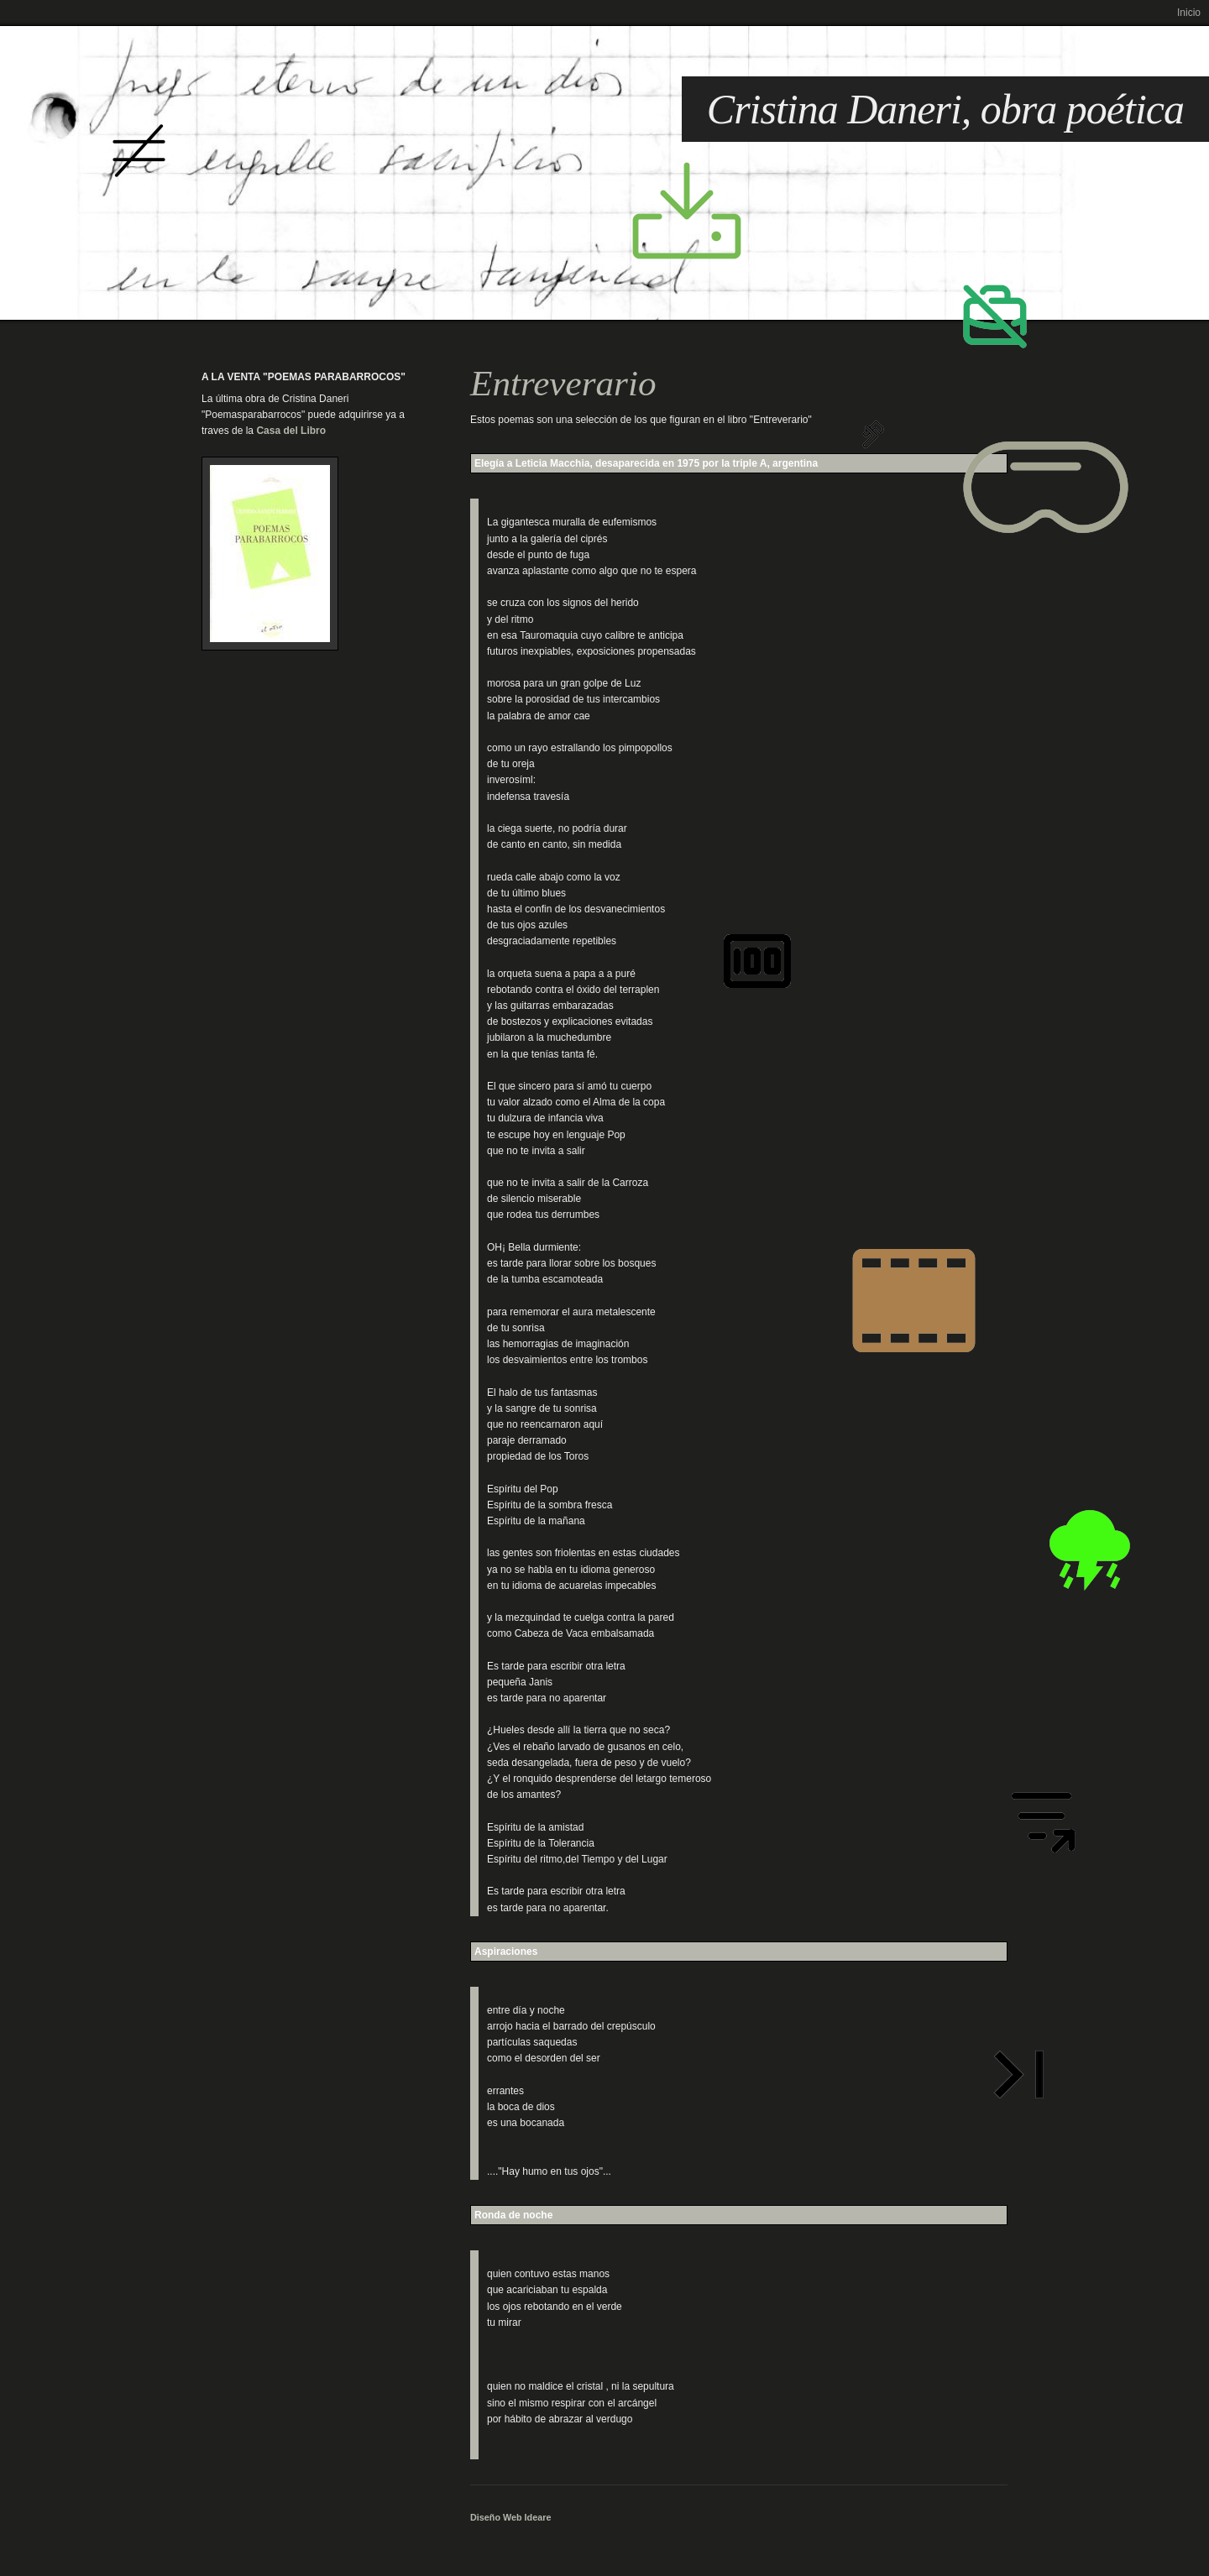 The image size is (1209, 2576). I want to click on share current filter settings, so click(1041, 1816).